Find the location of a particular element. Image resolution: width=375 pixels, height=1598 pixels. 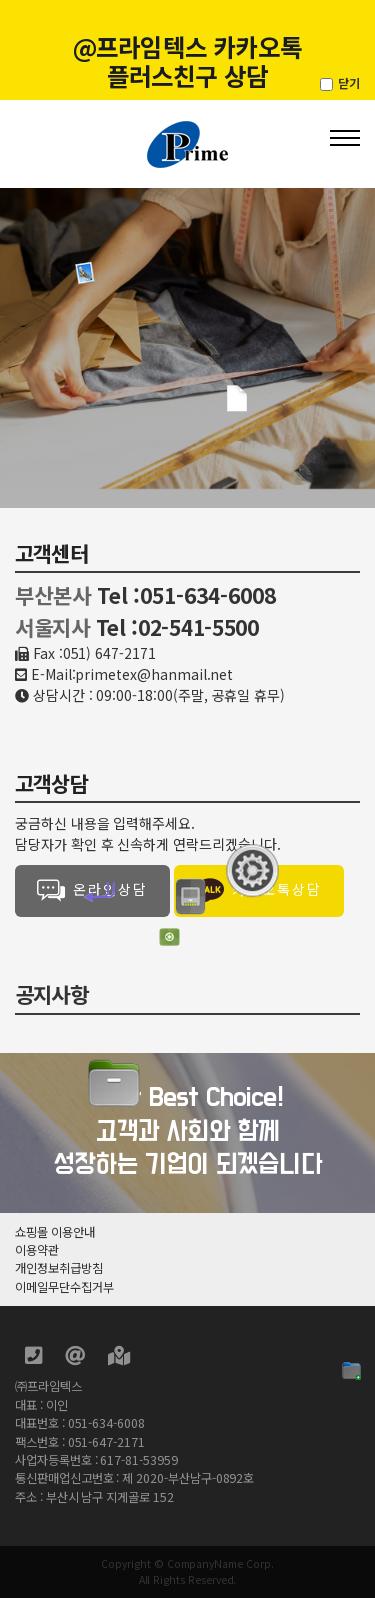

open the file manager app is located at coordinates (114, 1083).